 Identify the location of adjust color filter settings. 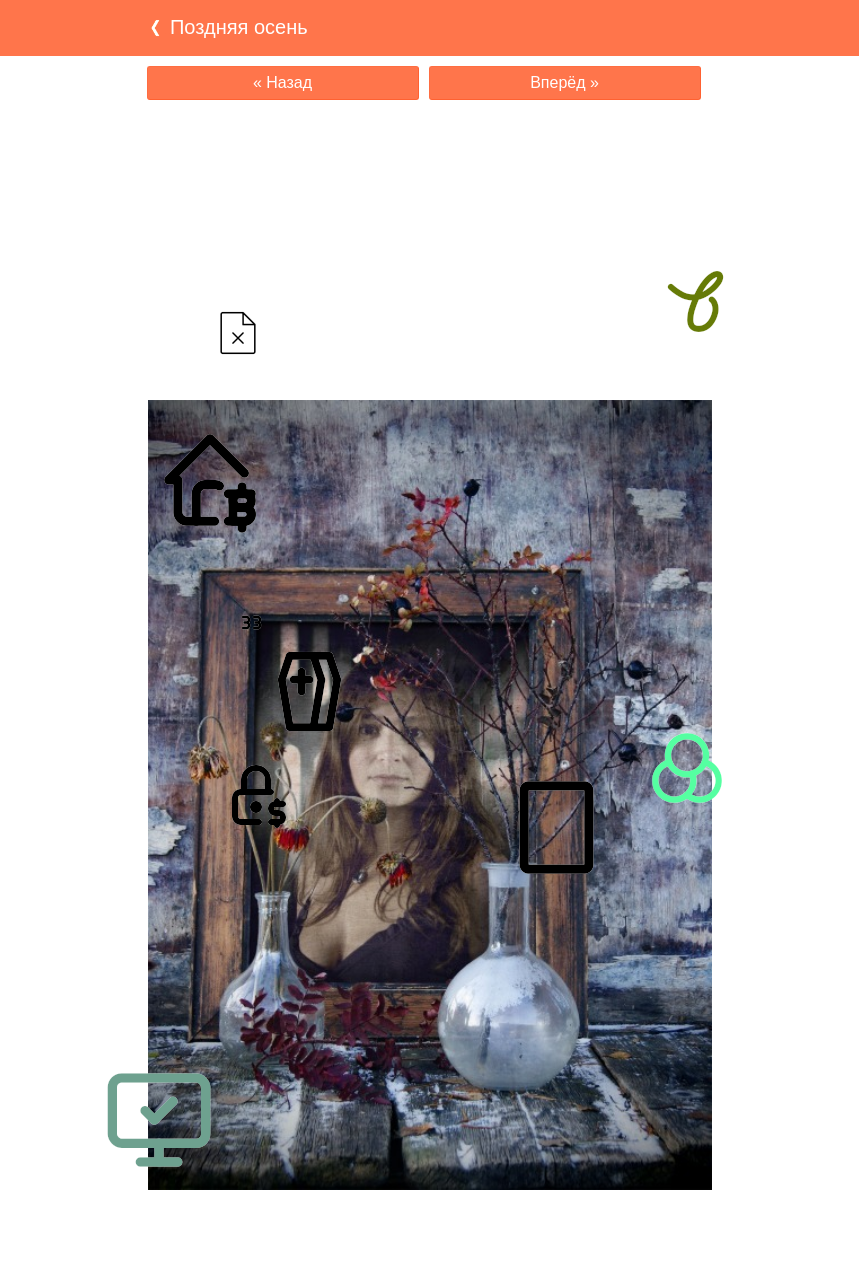
(687, 768).